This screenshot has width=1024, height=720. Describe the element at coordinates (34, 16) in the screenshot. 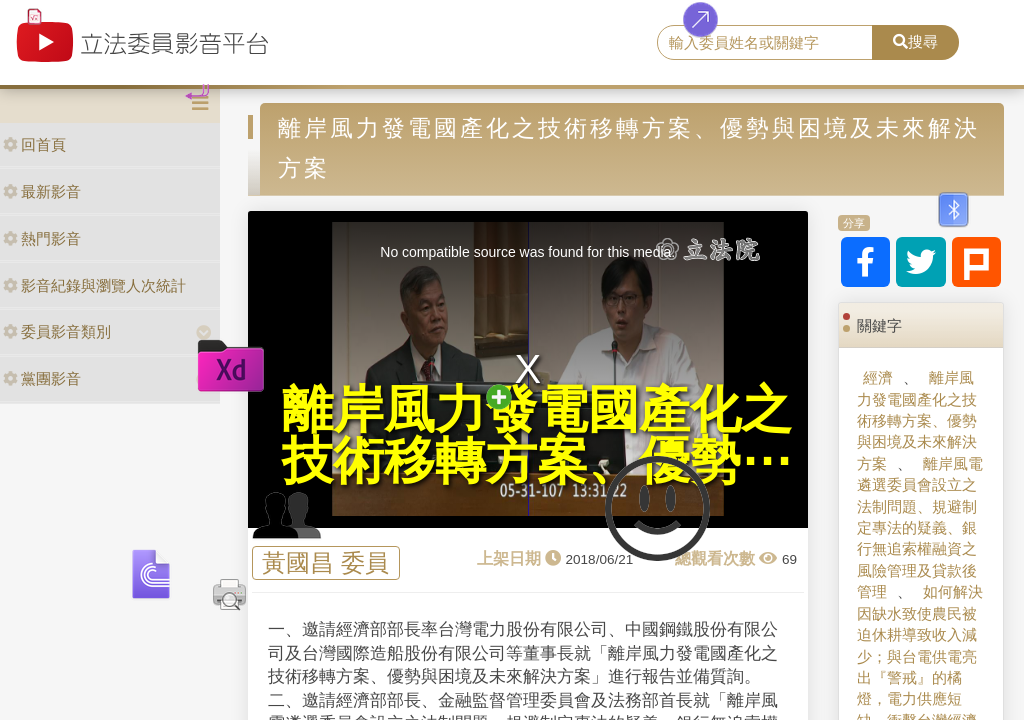

I see `open a formula template file` at that location.